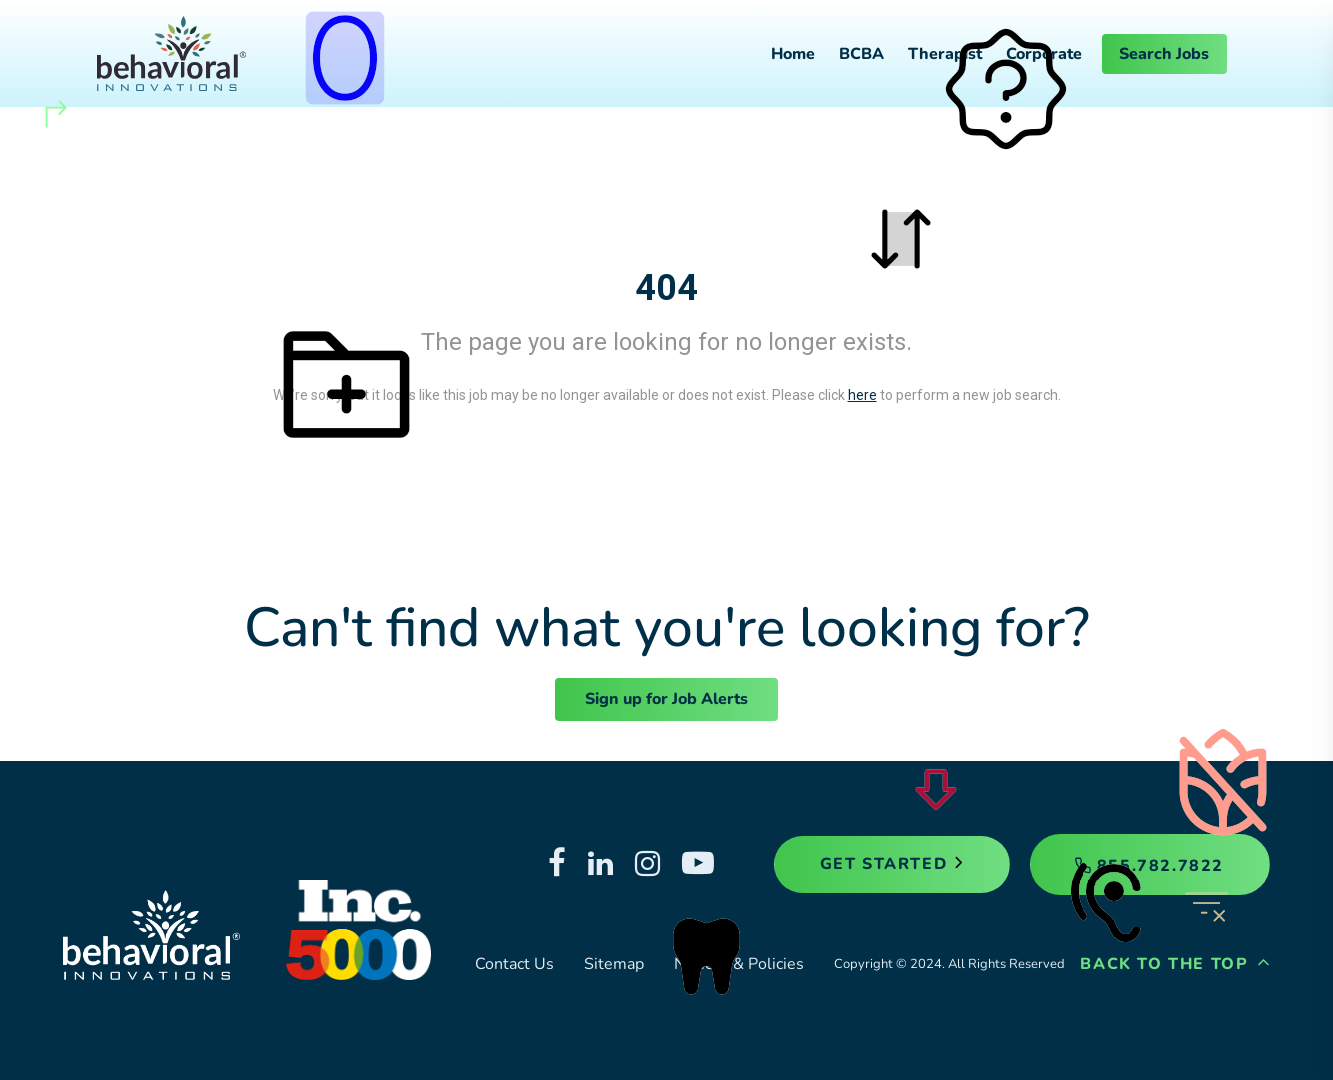  Describe the element at coordinates (1106, 903) in the screenshot. I see `access hearing or audio accessibility settings` at that location.